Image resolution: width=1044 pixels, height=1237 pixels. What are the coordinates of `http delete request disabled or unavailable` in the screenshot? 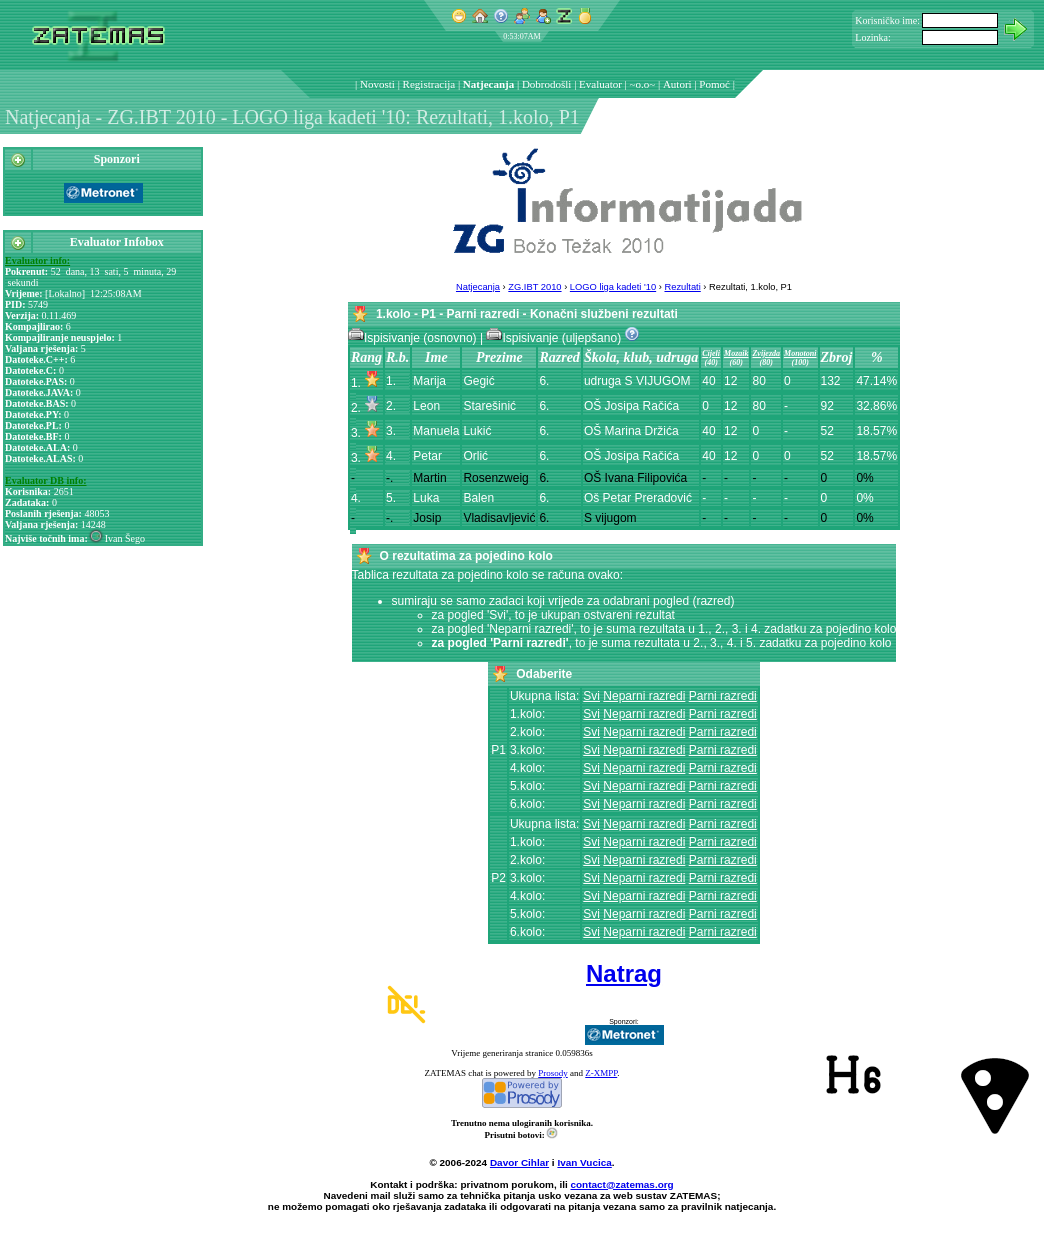 It's located at (406, 1004).